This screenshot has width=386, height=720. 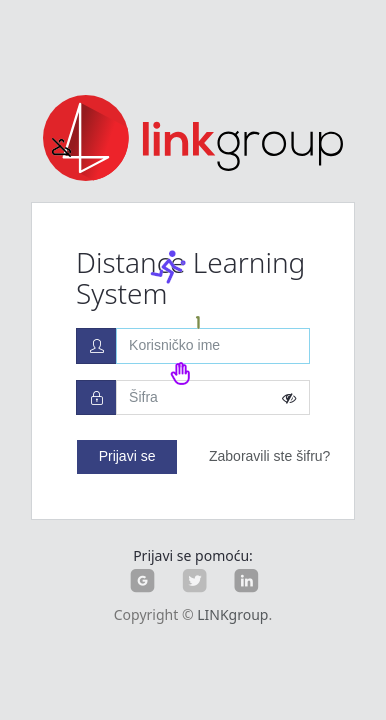 I want to click on wardrobe or closet feature disabled, so click(x=61, y=147).